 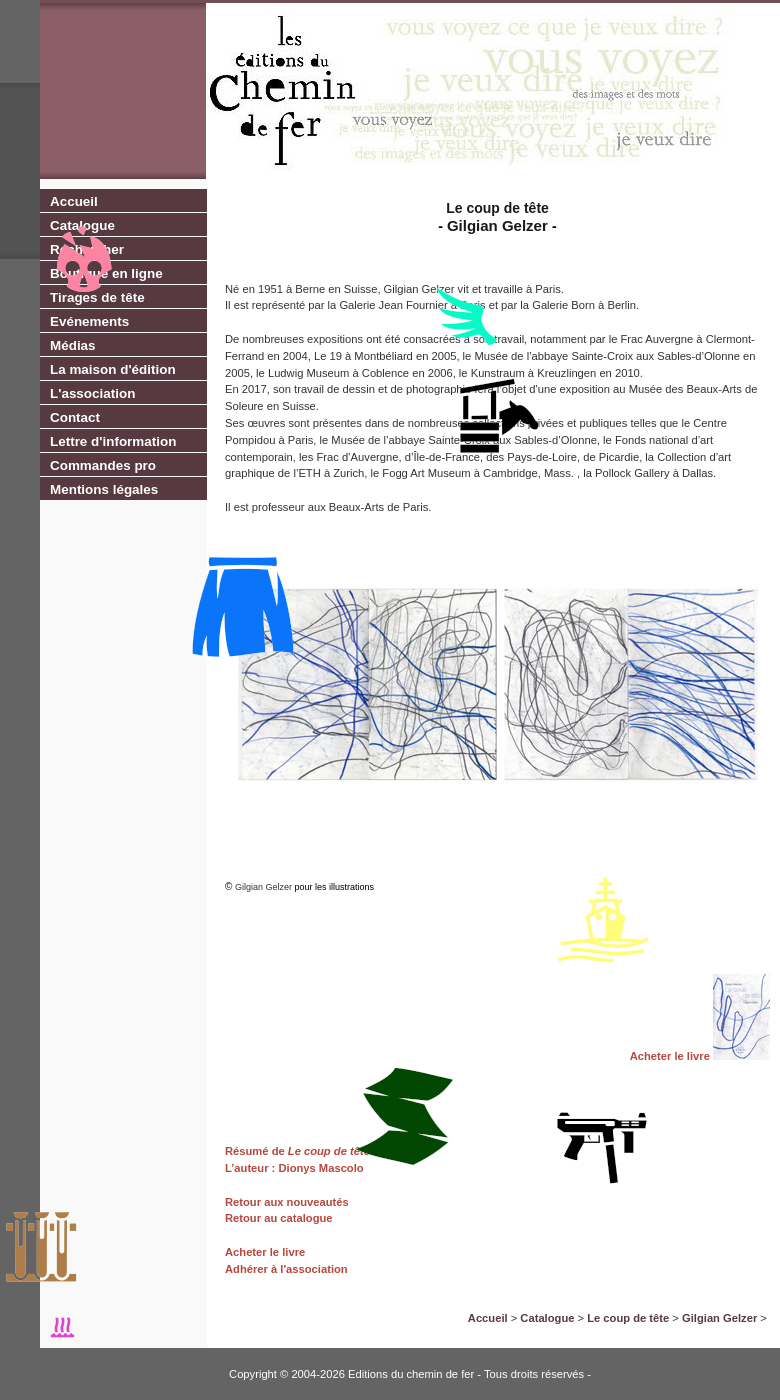 What do you see at coordinates (605, 923) in the screenshot?
I see `play battleship game` at bounding box center [605, 923].